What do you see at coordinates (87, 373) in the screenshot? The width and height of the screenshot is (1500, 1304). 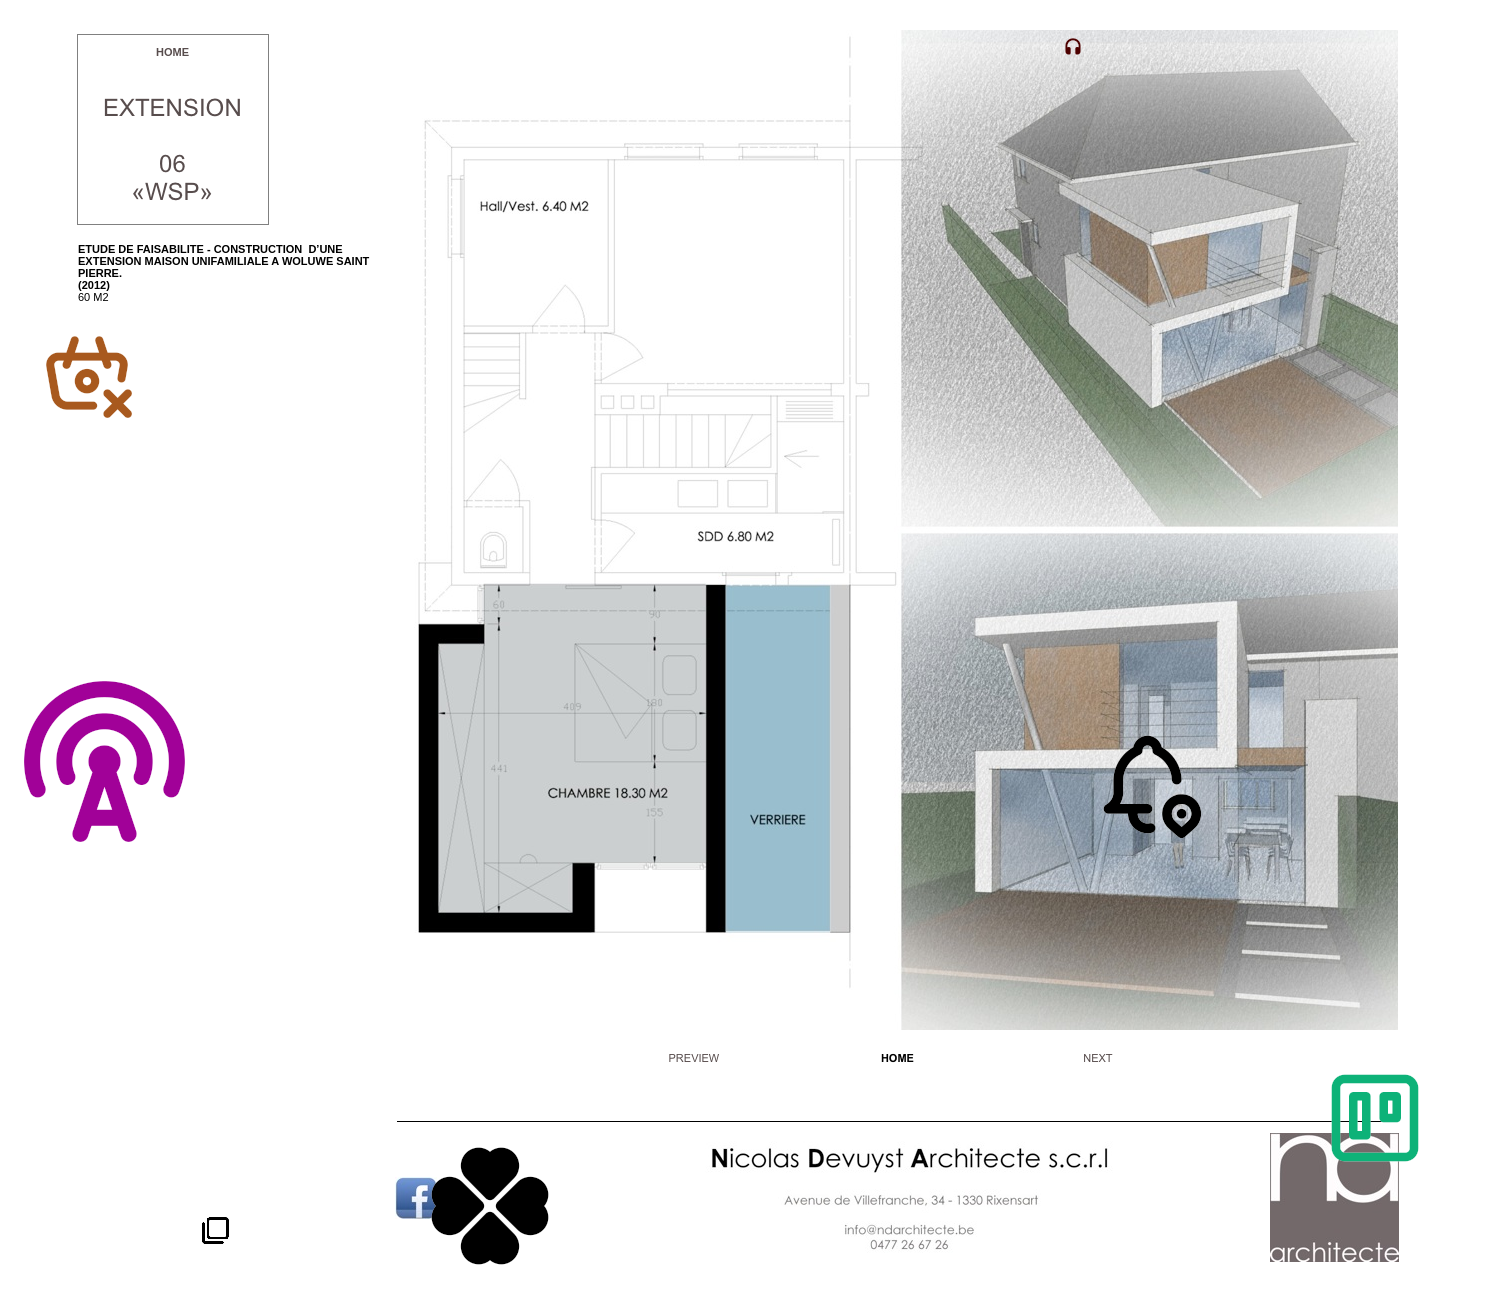 I see `remove item from basket` at bounding box center [87, 373].